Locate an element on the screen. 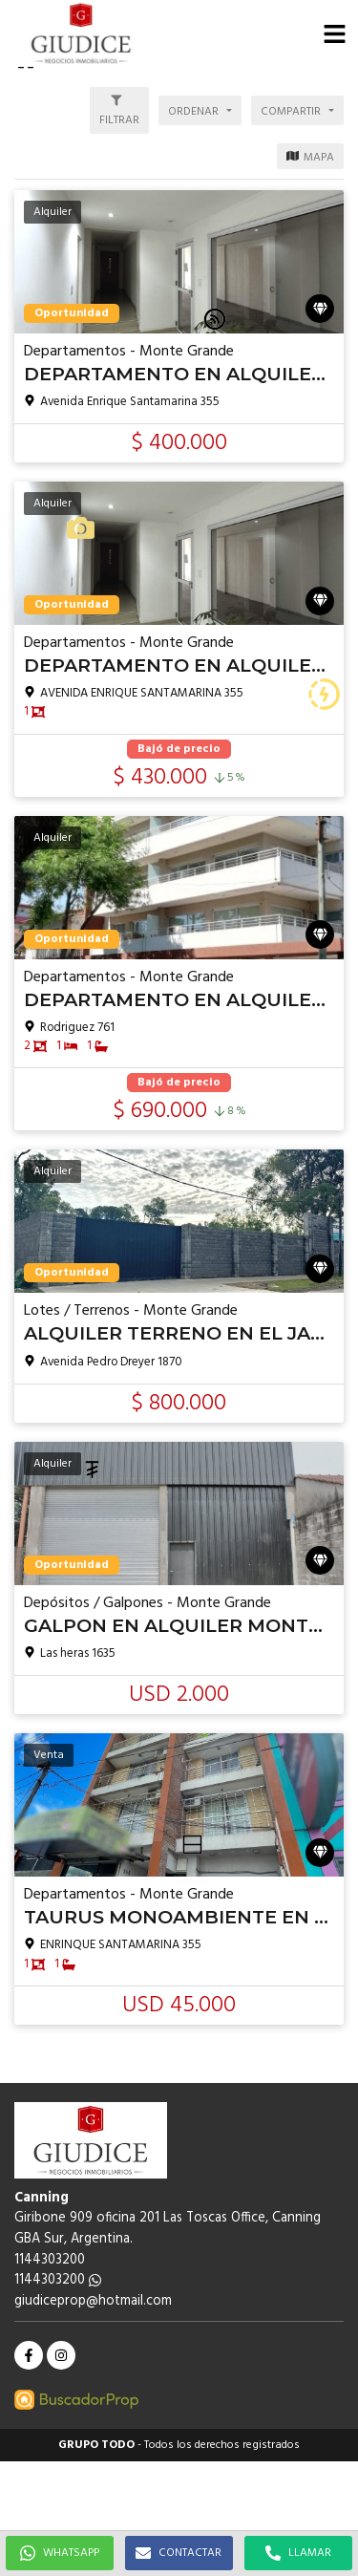 This screenshot has height=2576, width=358. tugrik currency symbol for mongolian payments is located at coordinates (92, 1469).